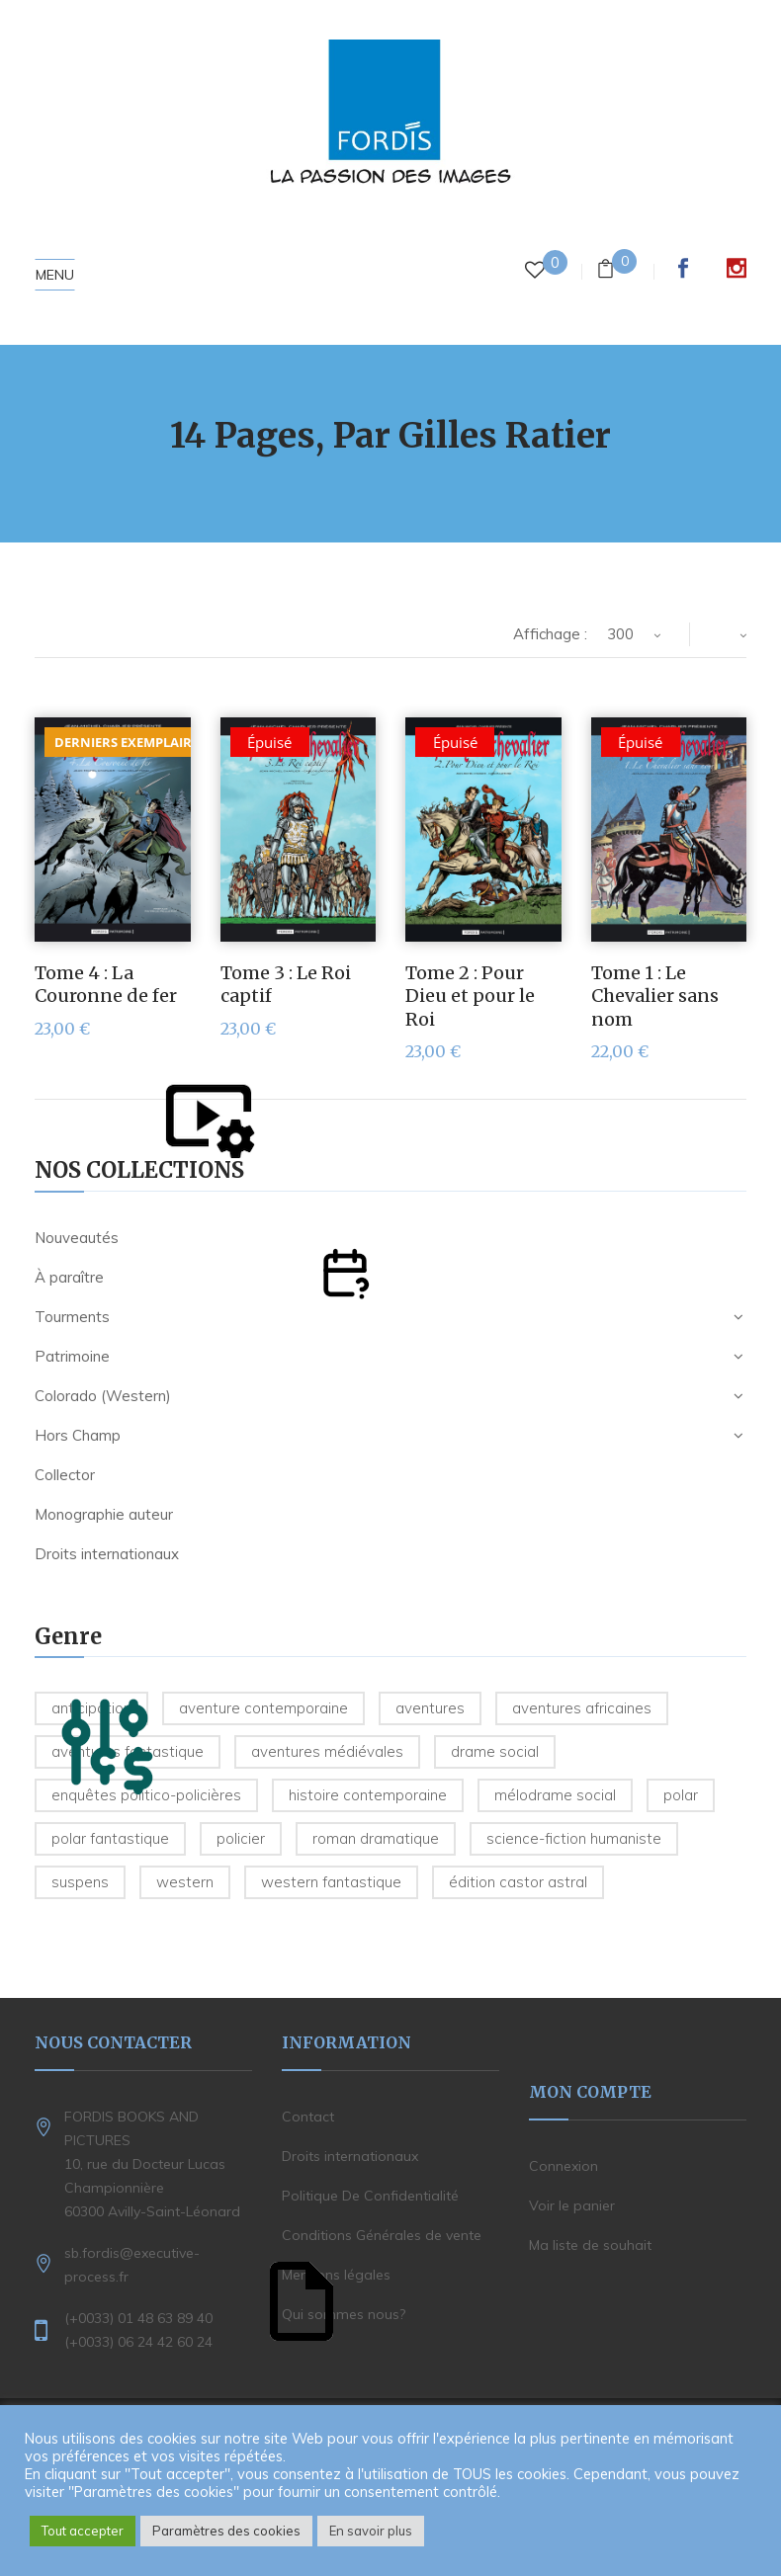  Describe the element at coordinates (345, 1273) in the screenshot. I see `check for unconfirmed or pending events` at that location.